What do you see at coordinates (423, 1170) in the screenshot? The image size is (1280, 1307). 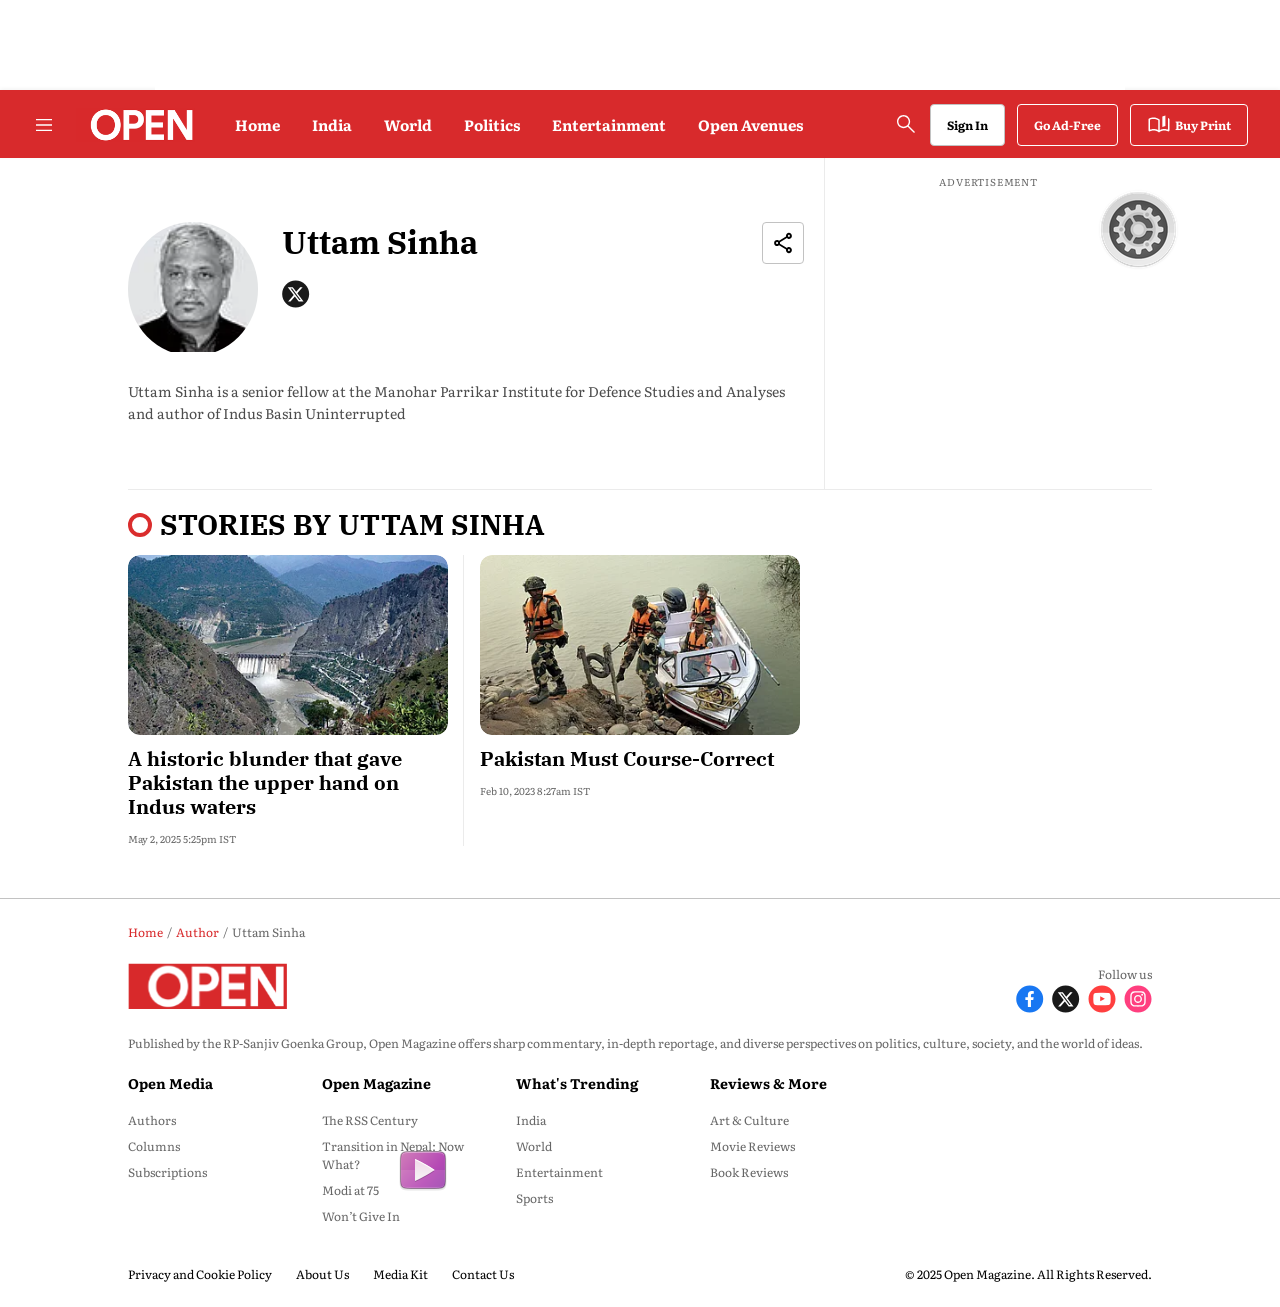 I see `open totem video player` at bounding box center [423, 1170].